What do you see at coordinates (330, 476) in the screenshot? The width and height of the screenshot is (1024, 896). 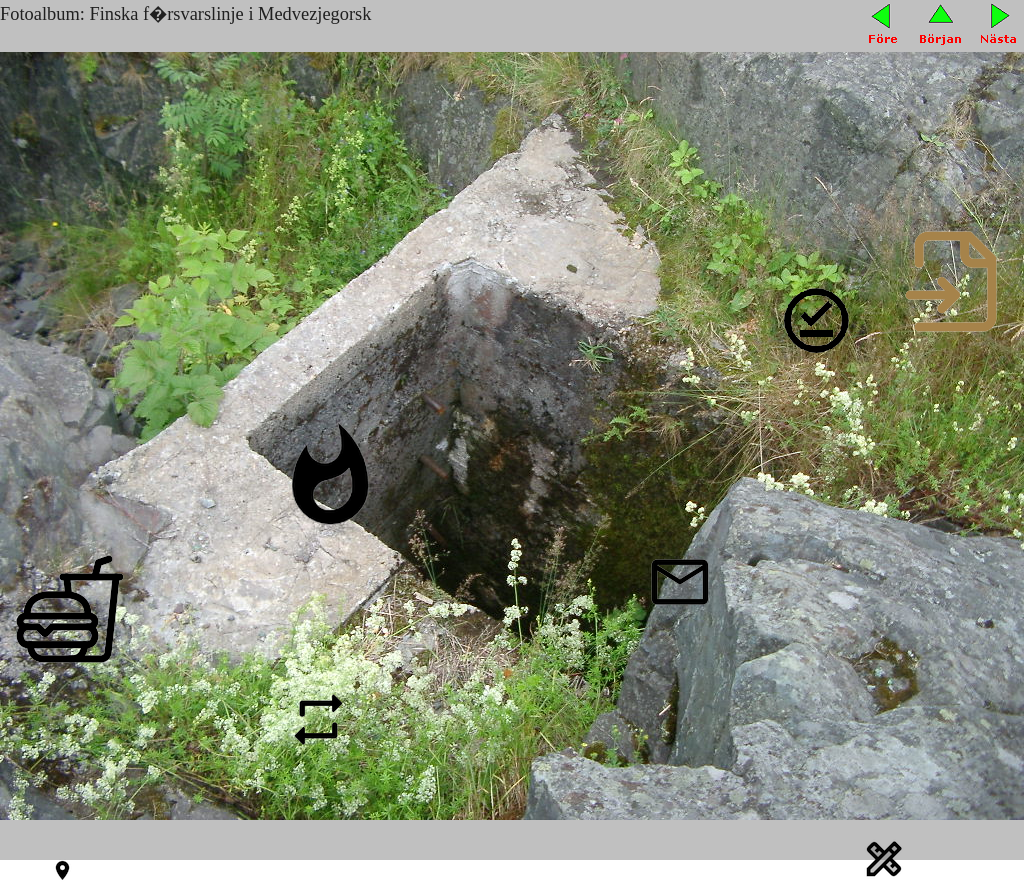 I see `view trending or popular content` at bounding box center [330, 476].